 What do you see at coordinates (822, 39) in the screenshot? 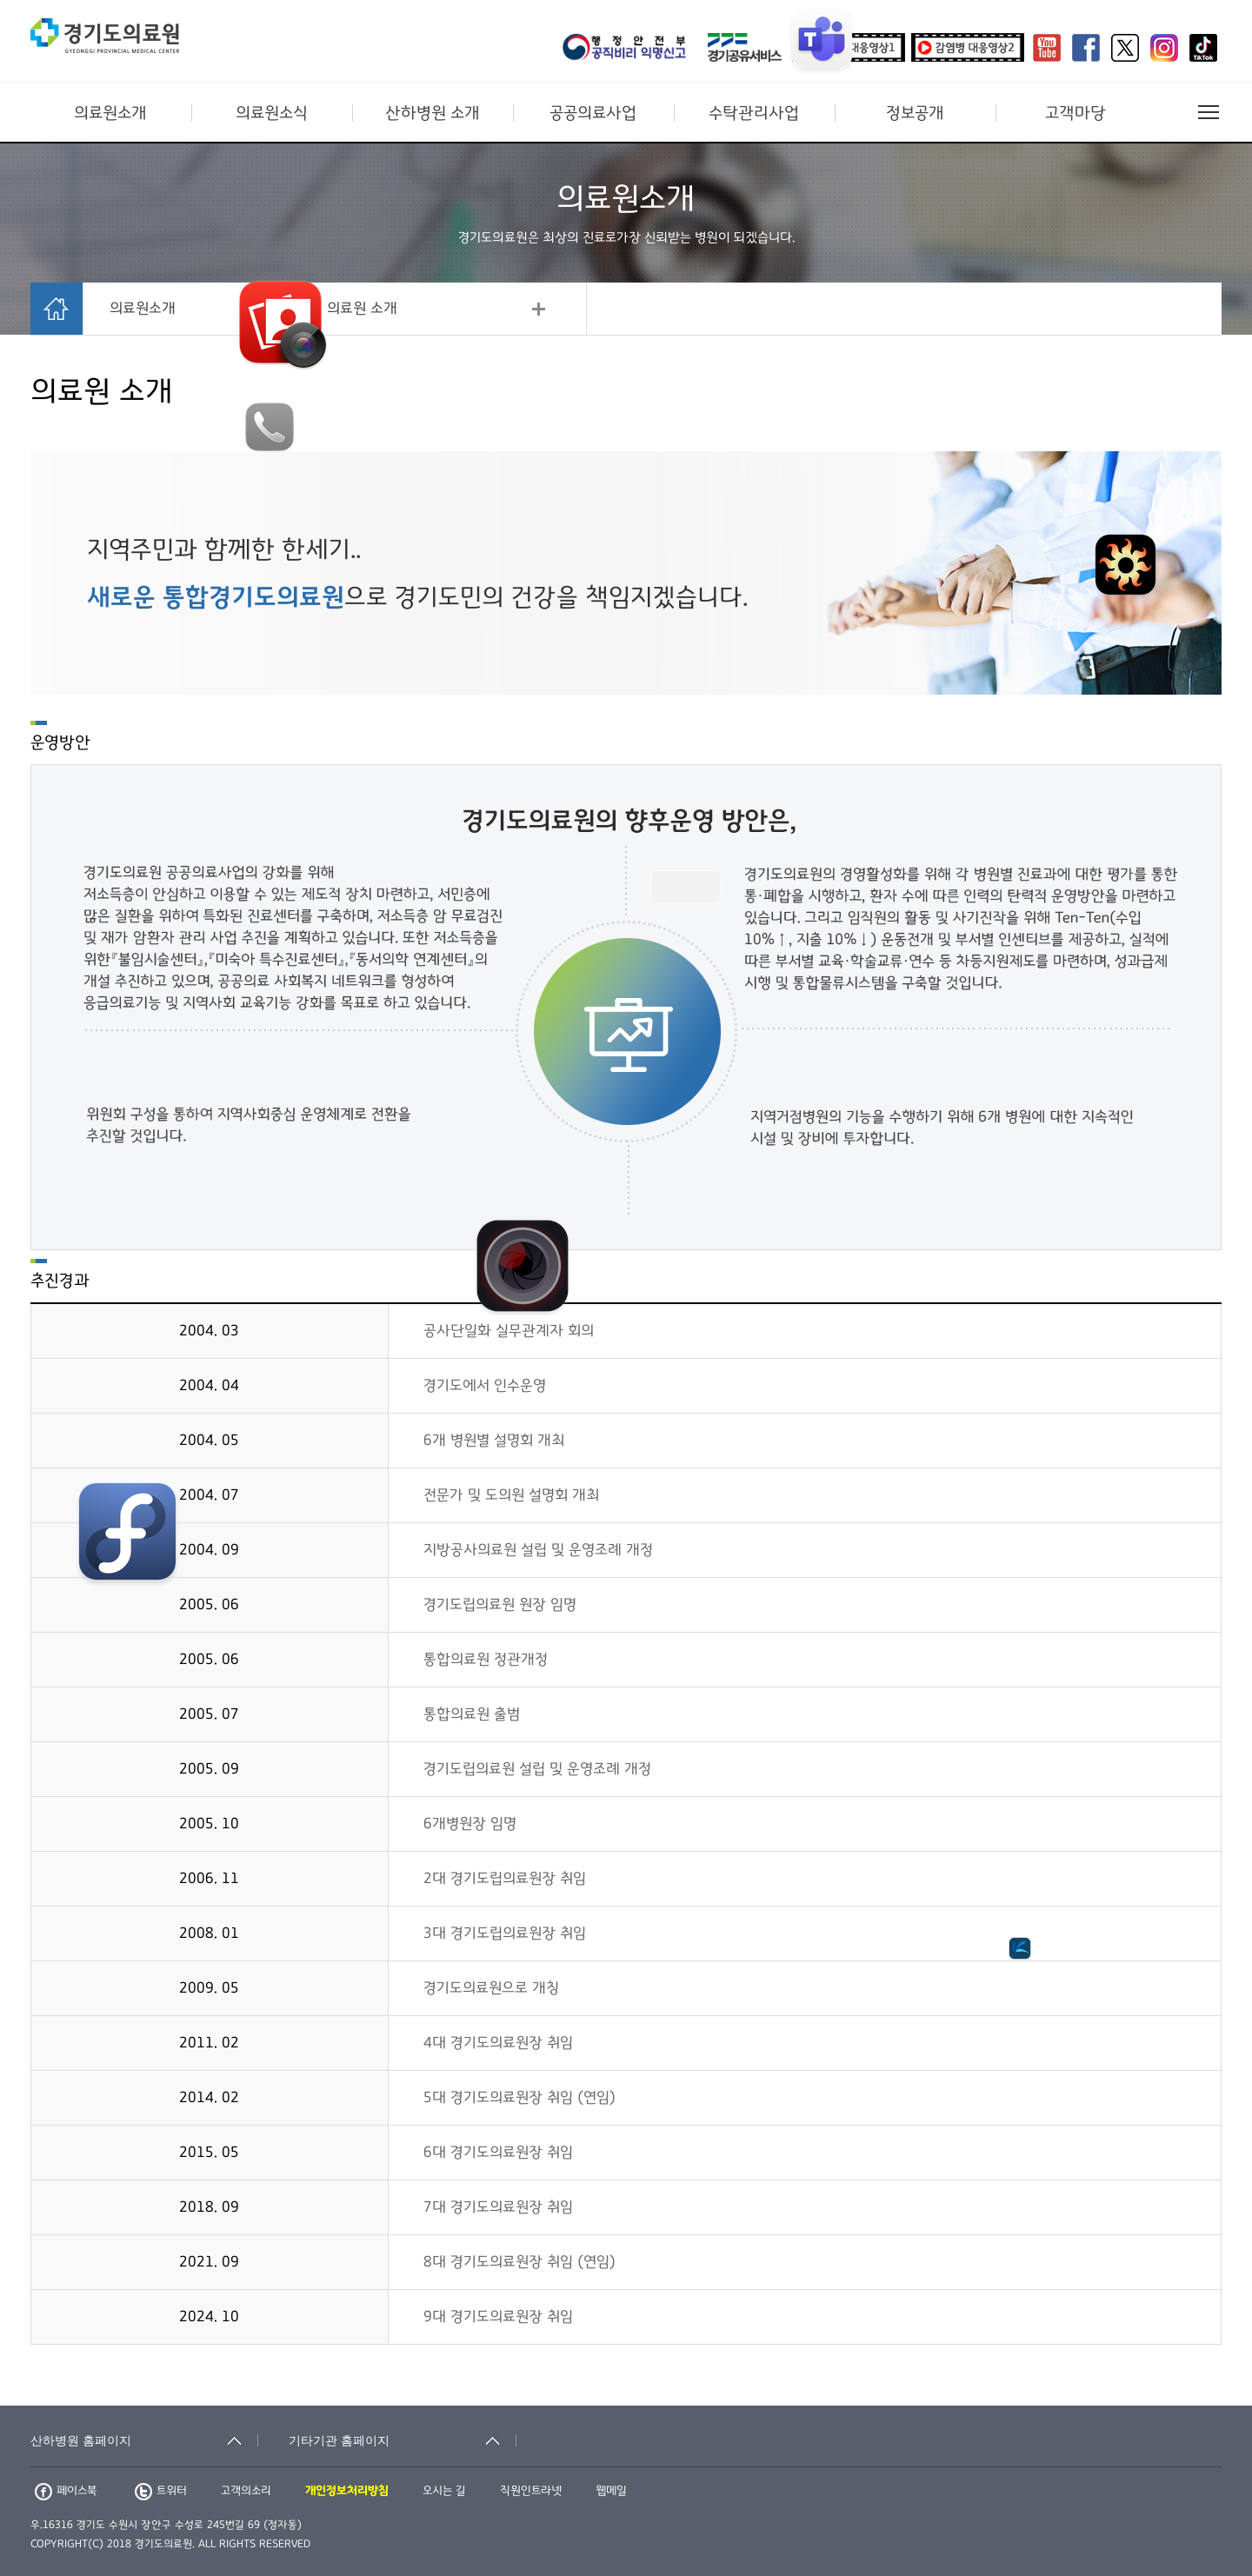
I see `open microsoft teams for linux` at bounding box center [822, 39].